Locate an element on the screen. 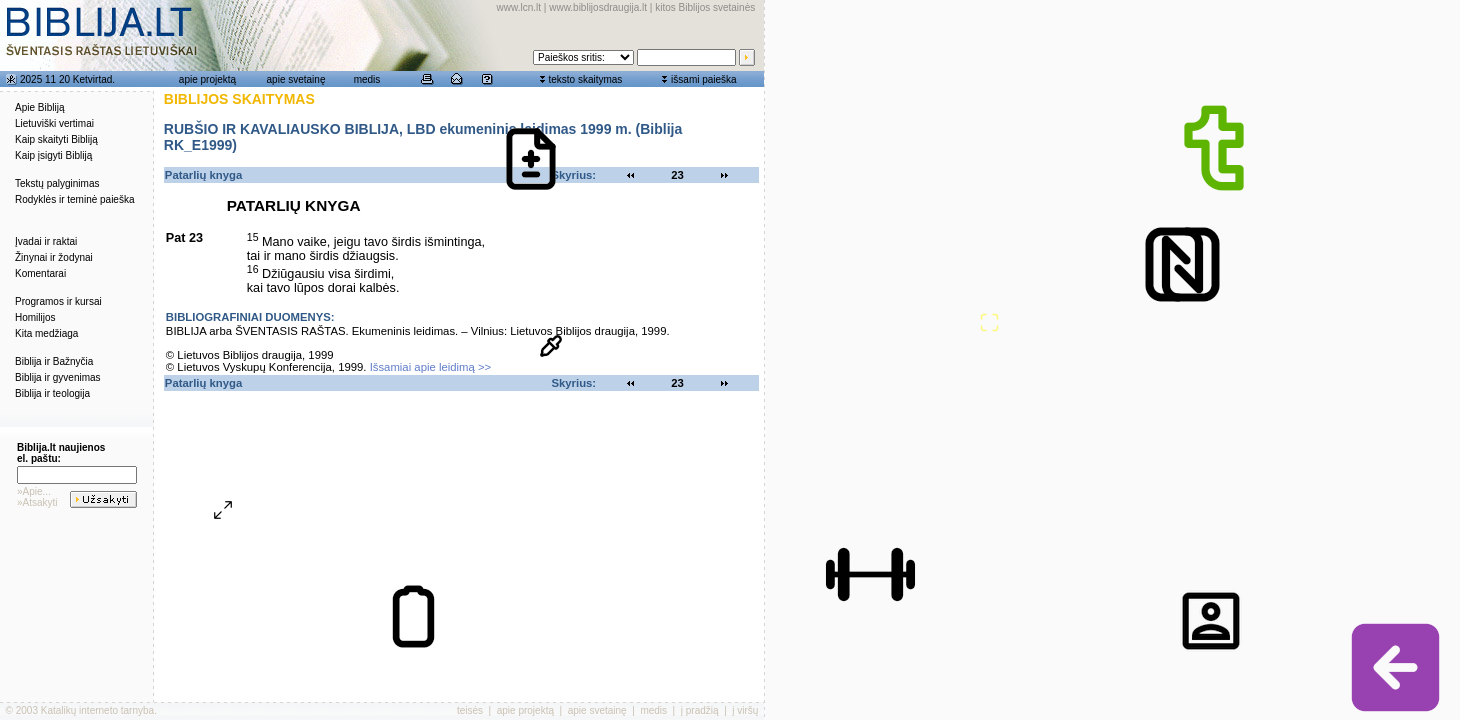 This screenshot has height=720, width=1460. pick a color from the canvas is located at coordinates (551, 346).